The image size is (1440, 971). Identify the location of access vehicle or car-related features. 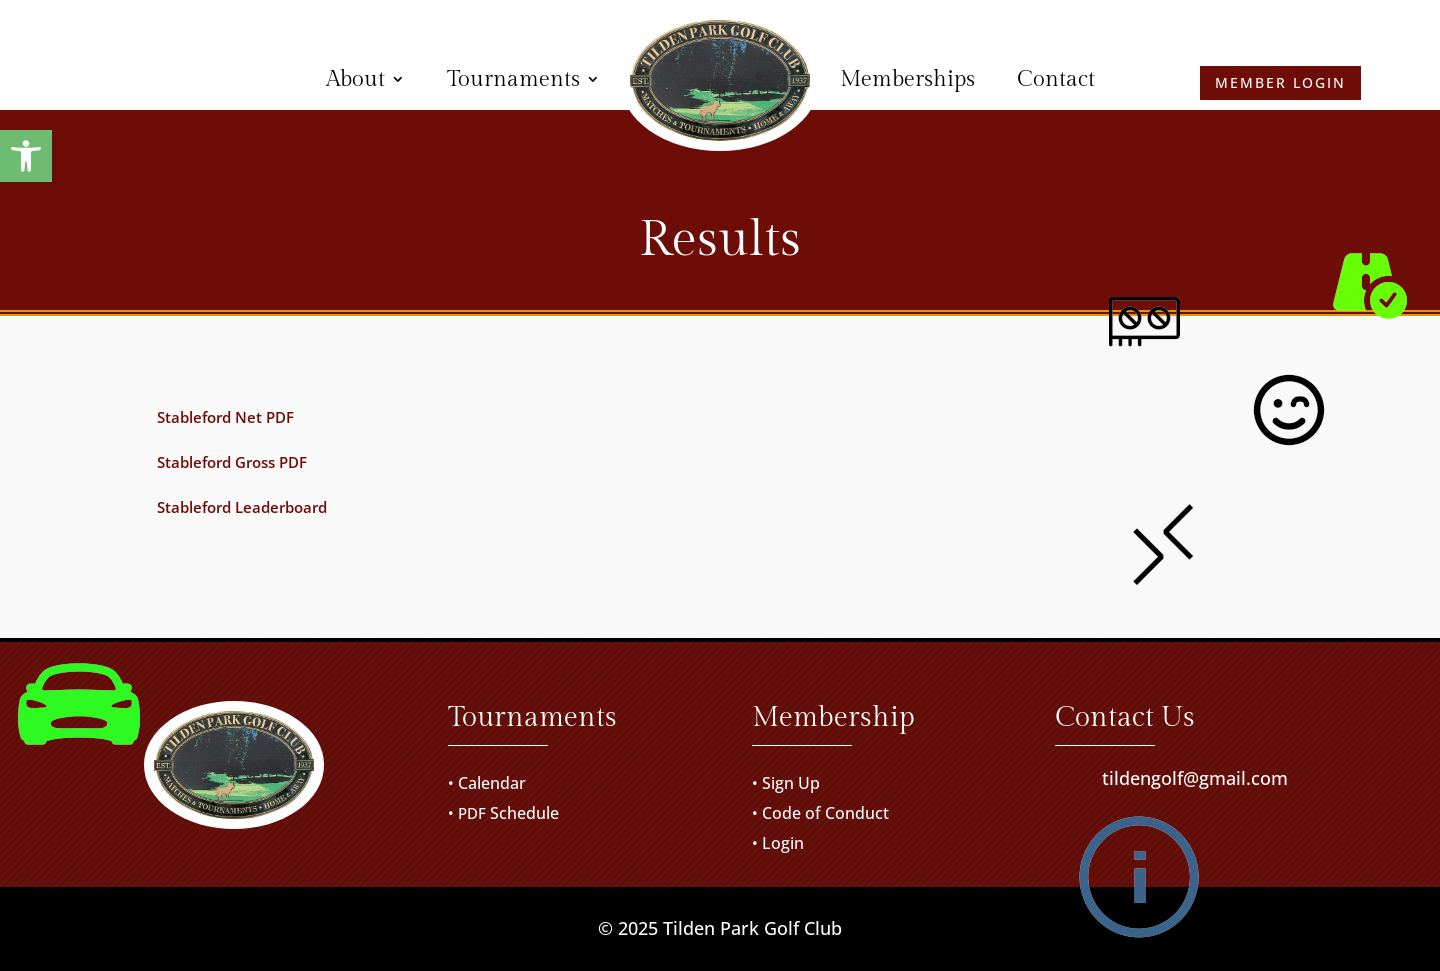
(79, 704).